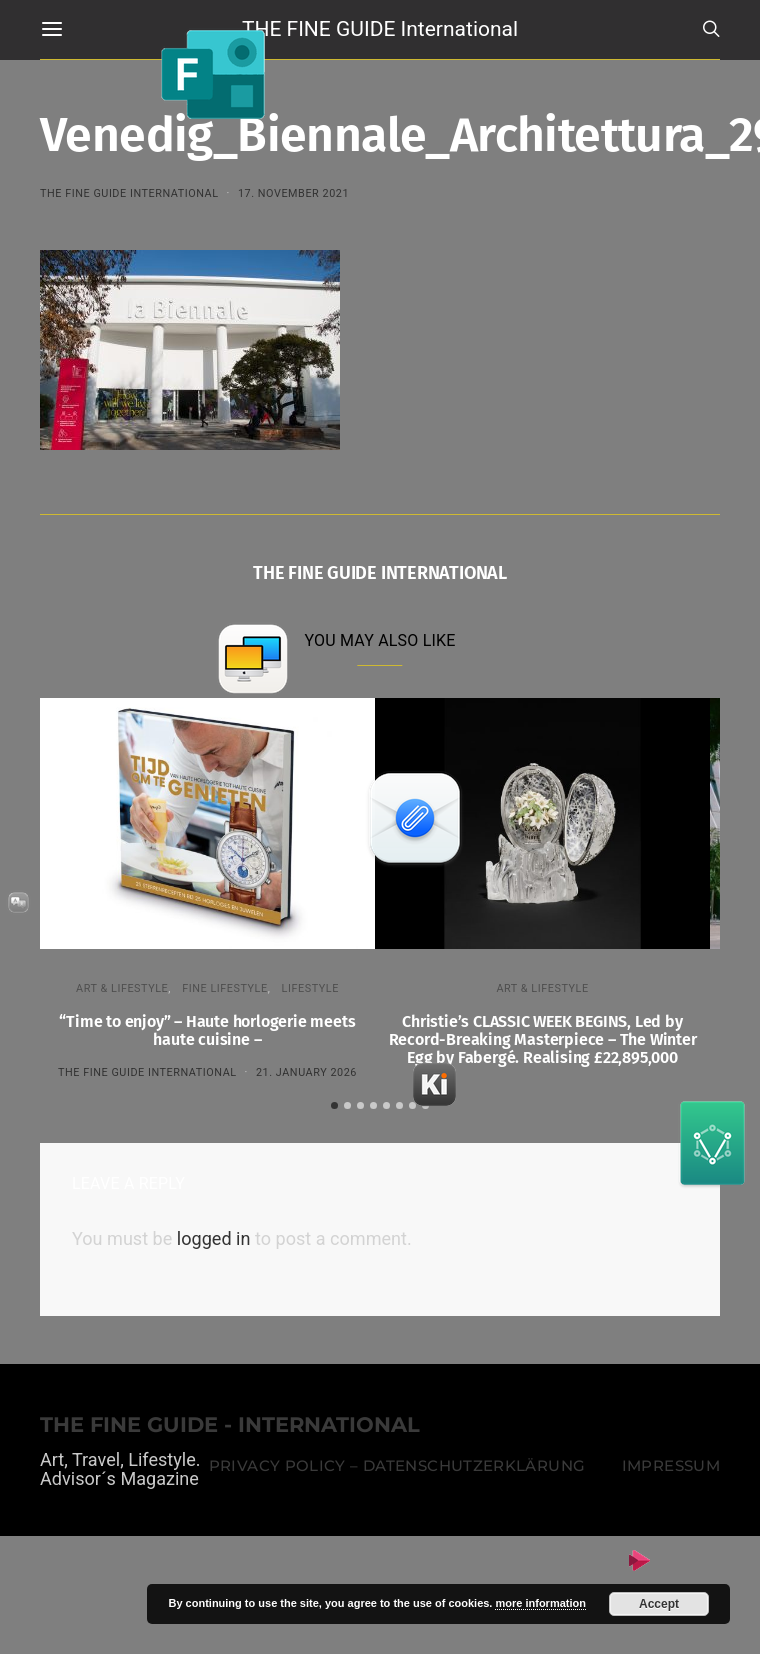  Describe the element at coordinates (213, 75) in the screenshot. I see `open microsoft forms app` at that location.